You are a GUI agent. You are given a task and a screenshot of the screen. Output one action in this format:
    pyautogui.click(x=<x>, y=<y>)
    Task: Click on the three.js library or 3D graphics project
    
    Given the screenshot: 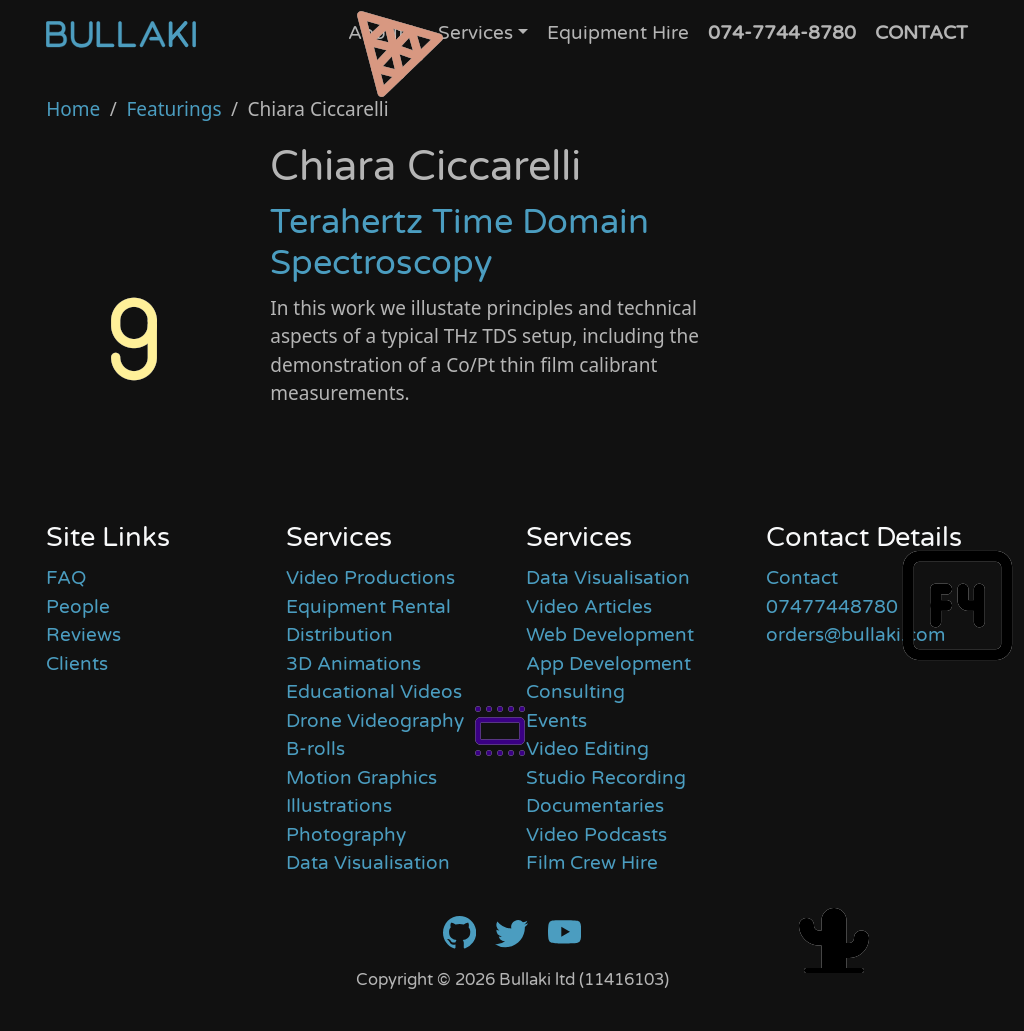 What is the action you would take?
    pyautogui.click(x=398, y=52)
    